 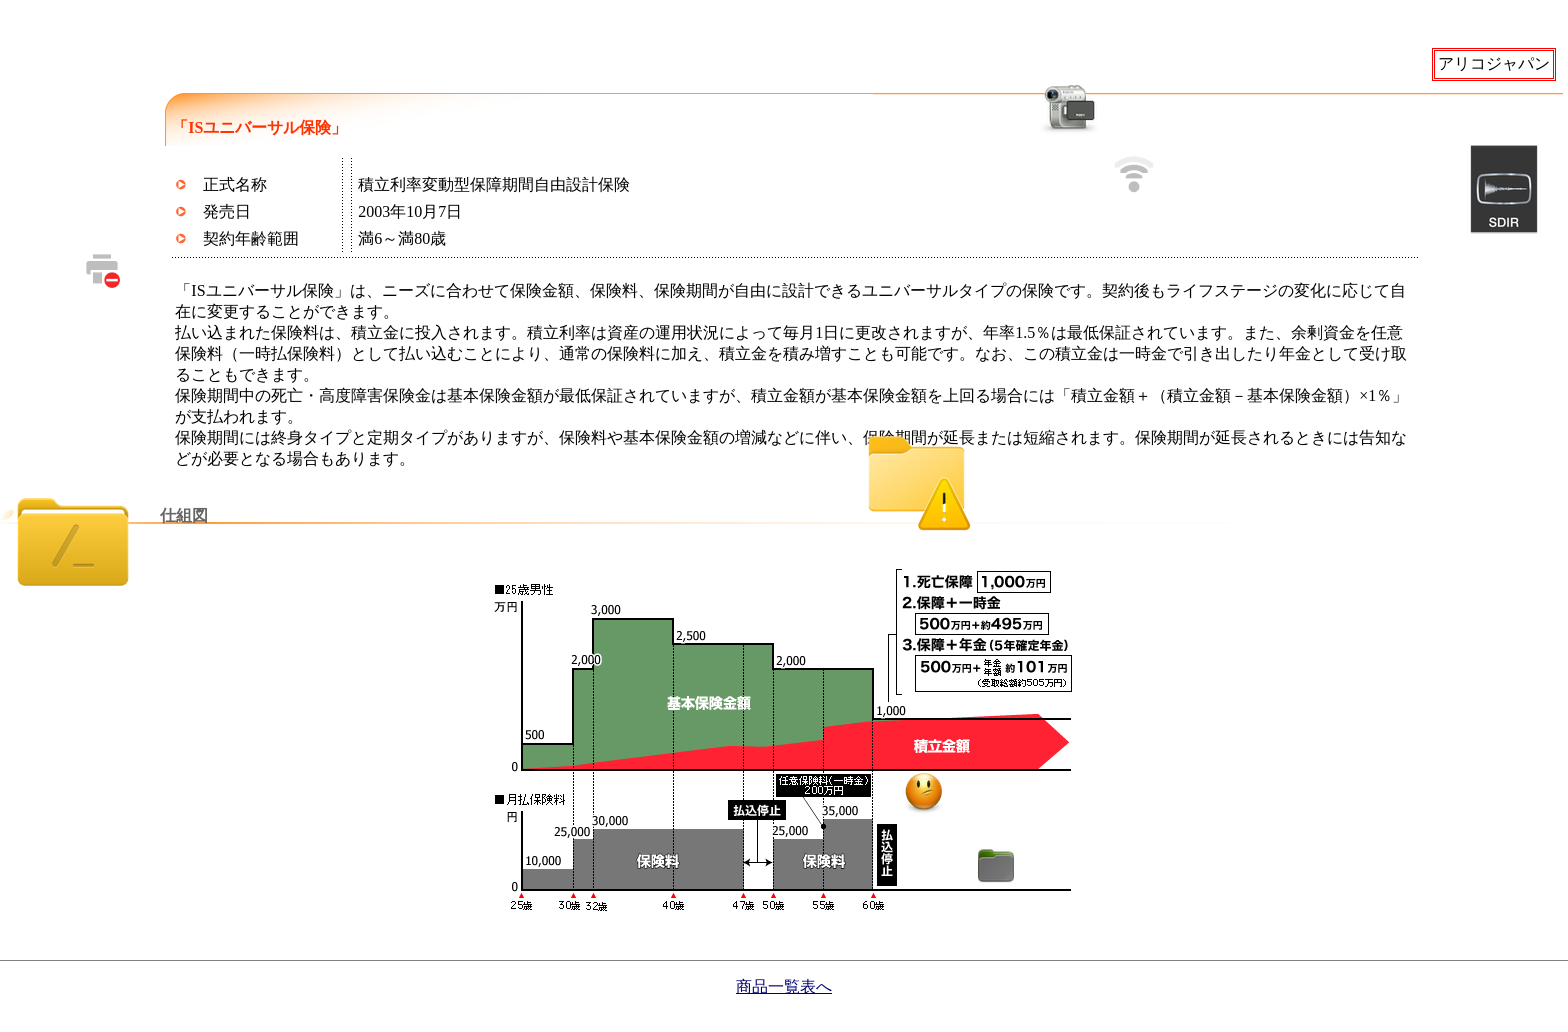 What do you see at coordinates (996, 865) in the screenshot?
I see `open folder to view contents` at bounding box center [996, 865].